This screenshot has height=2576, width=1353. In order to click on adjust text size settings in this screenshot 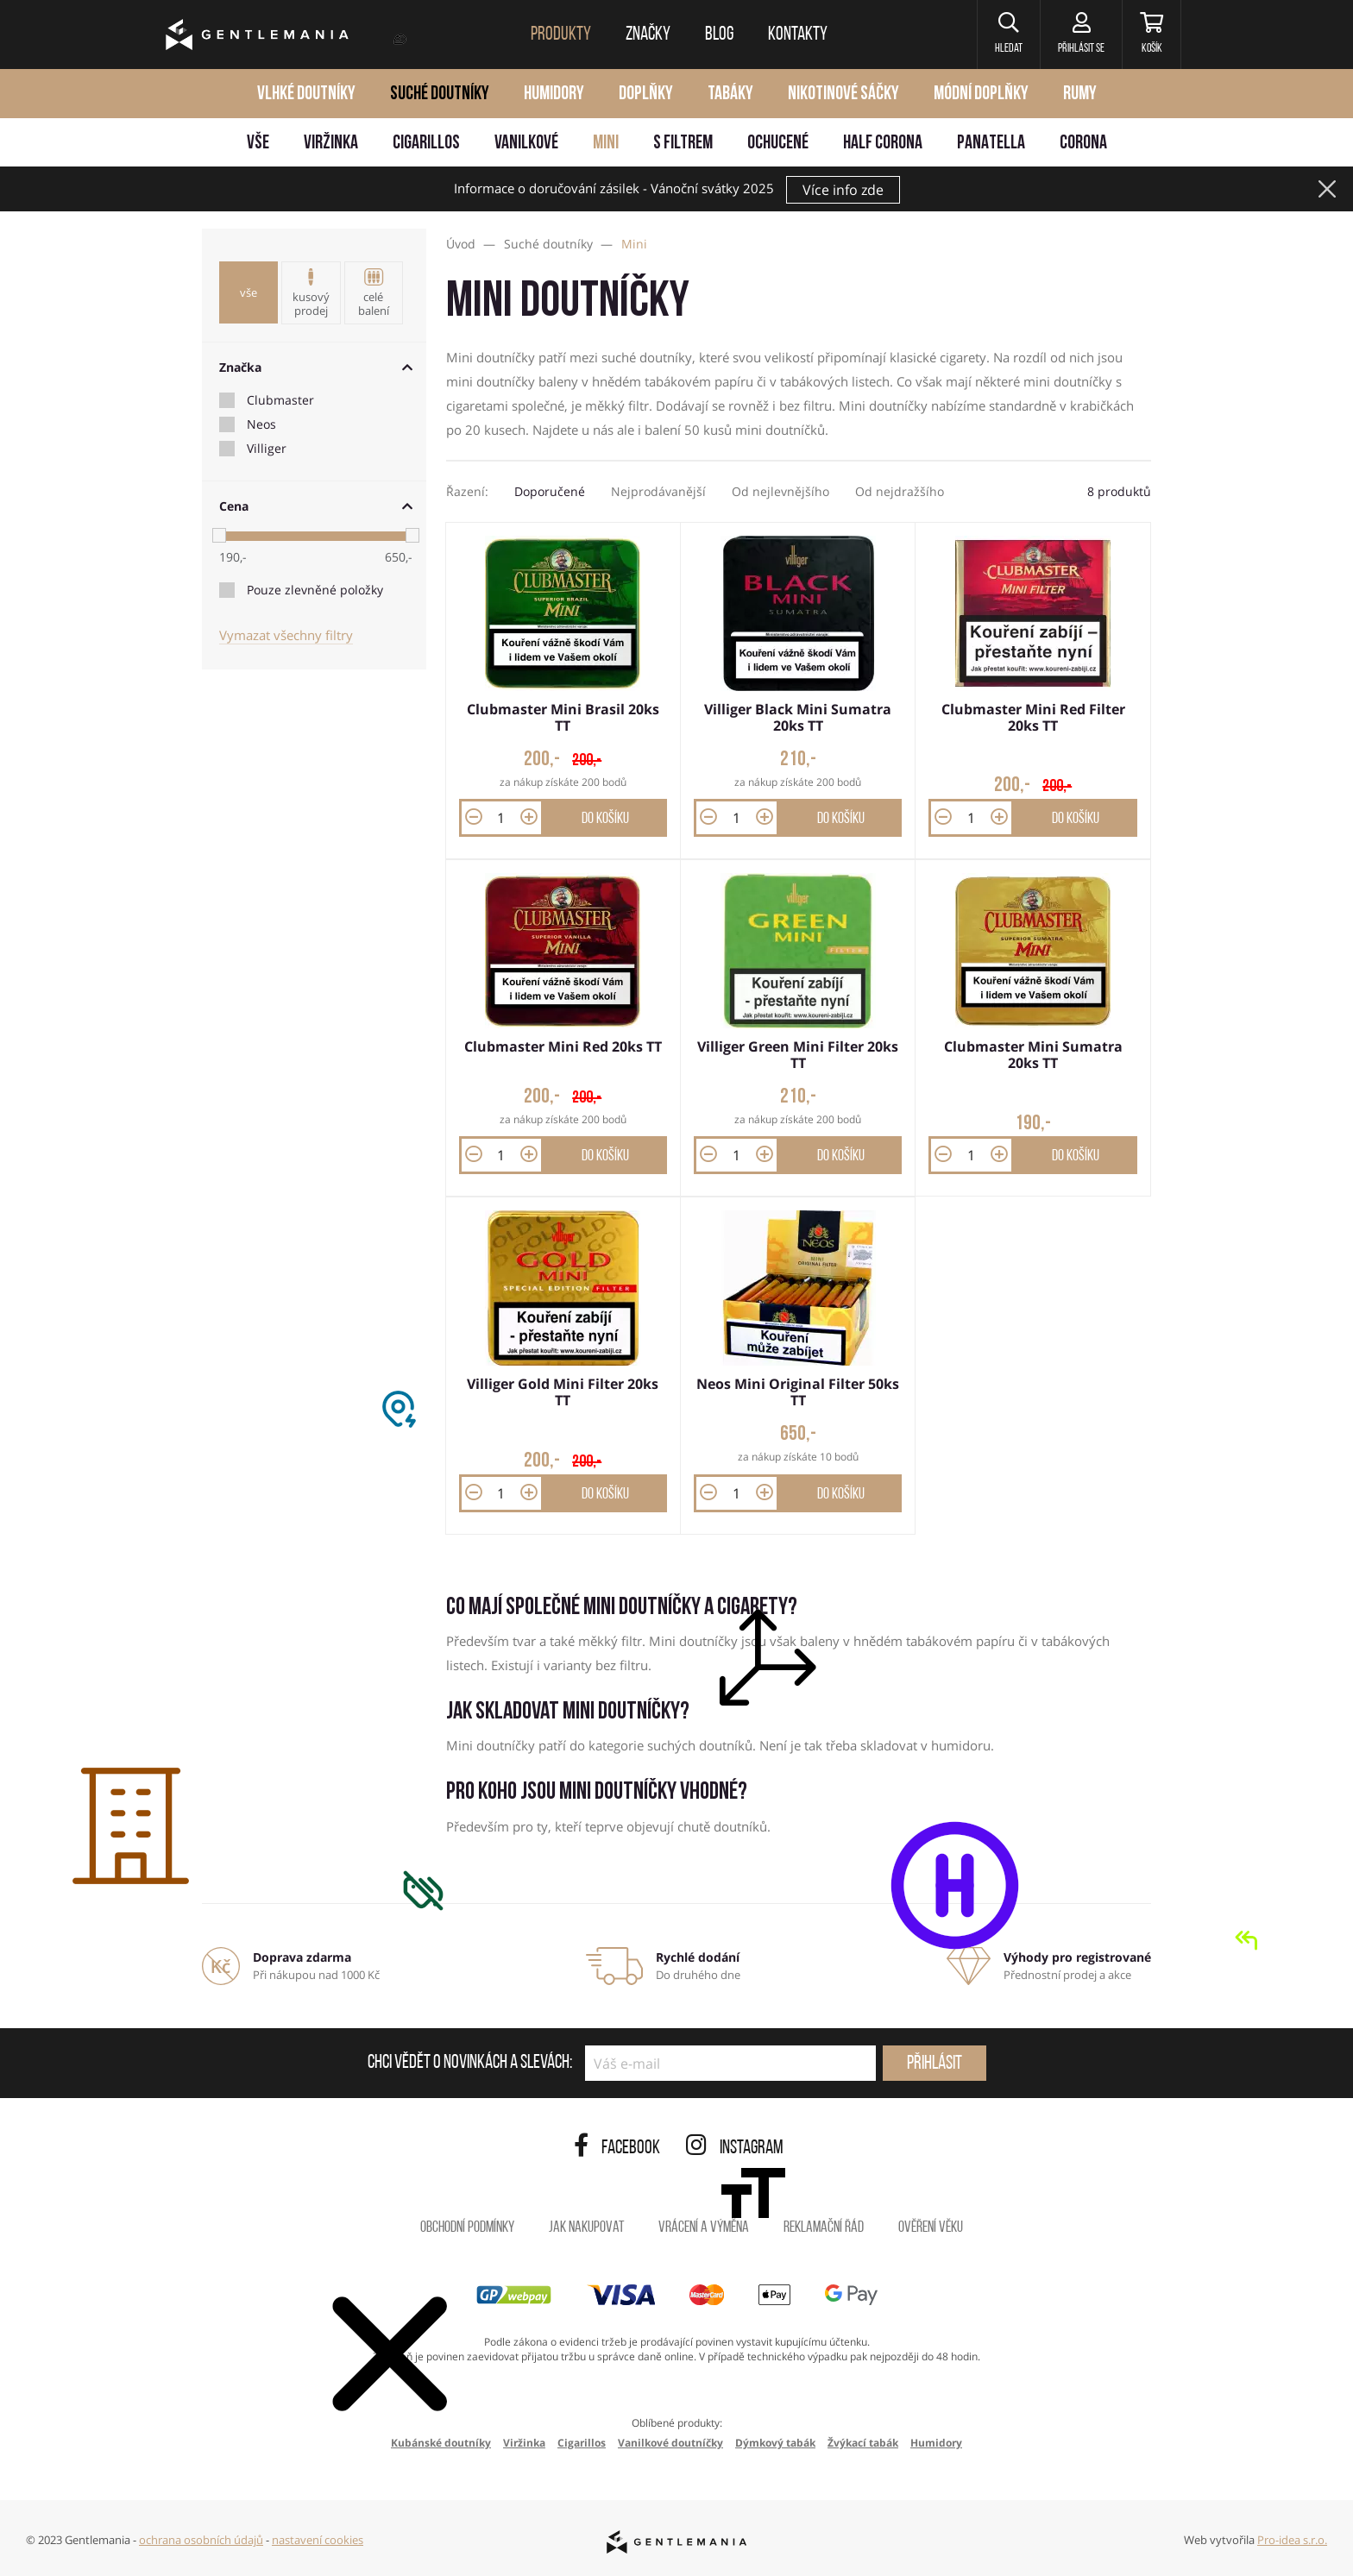, I will do `click(752, 2195)`.